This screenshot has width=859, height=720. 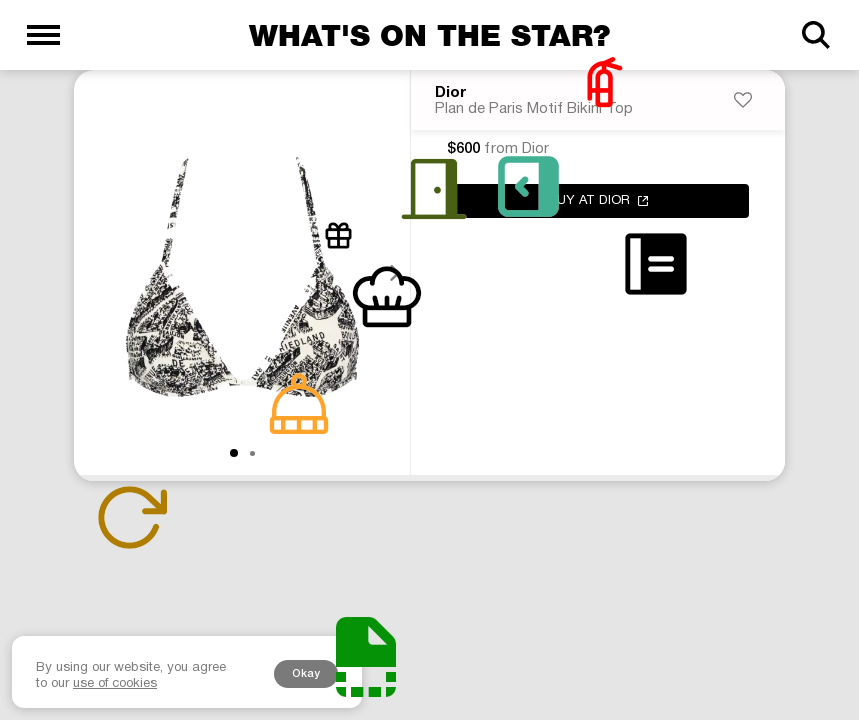 What do you see at coordinates (602, 82) in the screenshot?
I see `fire safety equipment indicator` at bounding box center [602, 82].